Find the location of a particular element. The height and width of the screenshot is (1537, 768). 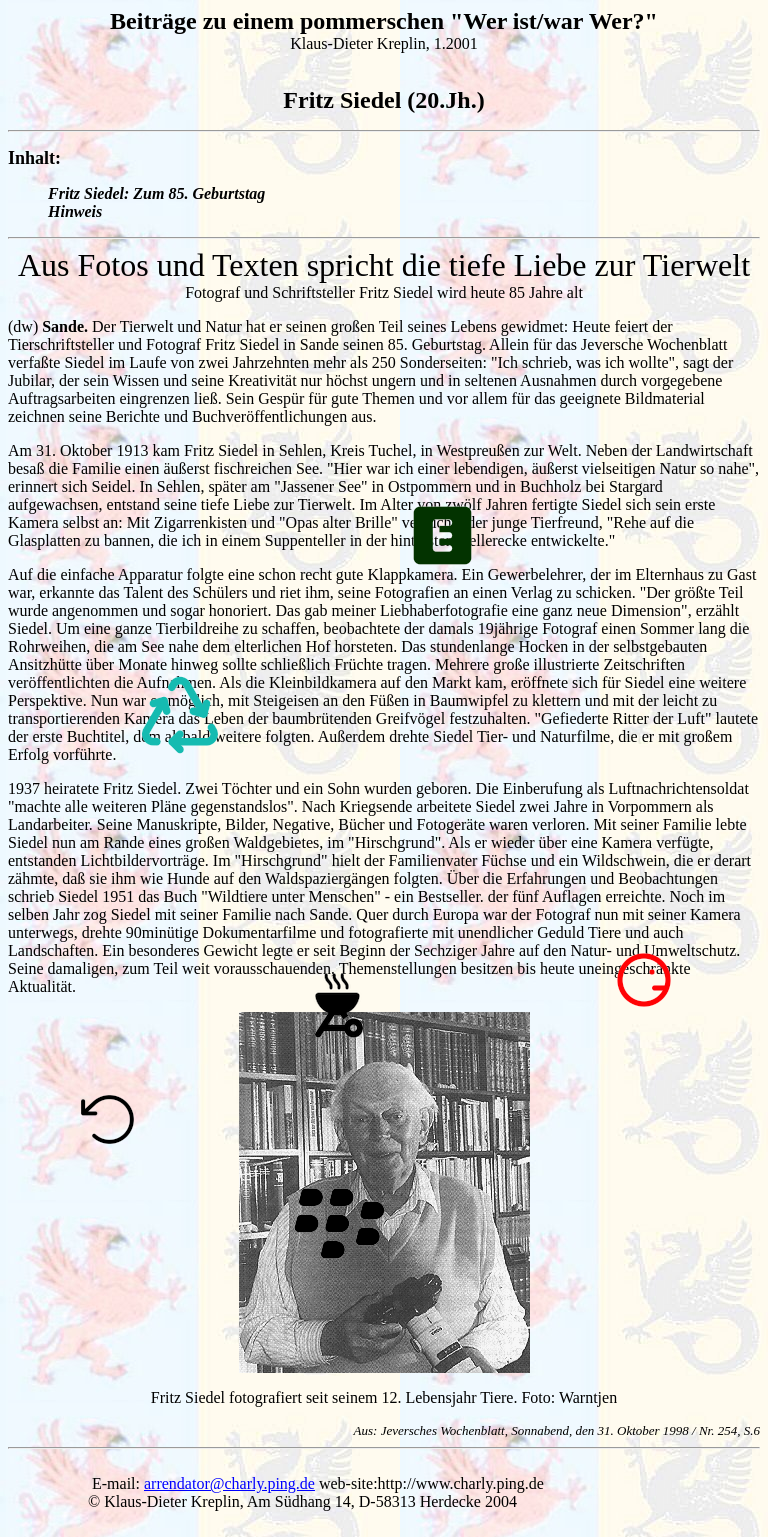

undo the last action is located at coordinates (109, 1119).